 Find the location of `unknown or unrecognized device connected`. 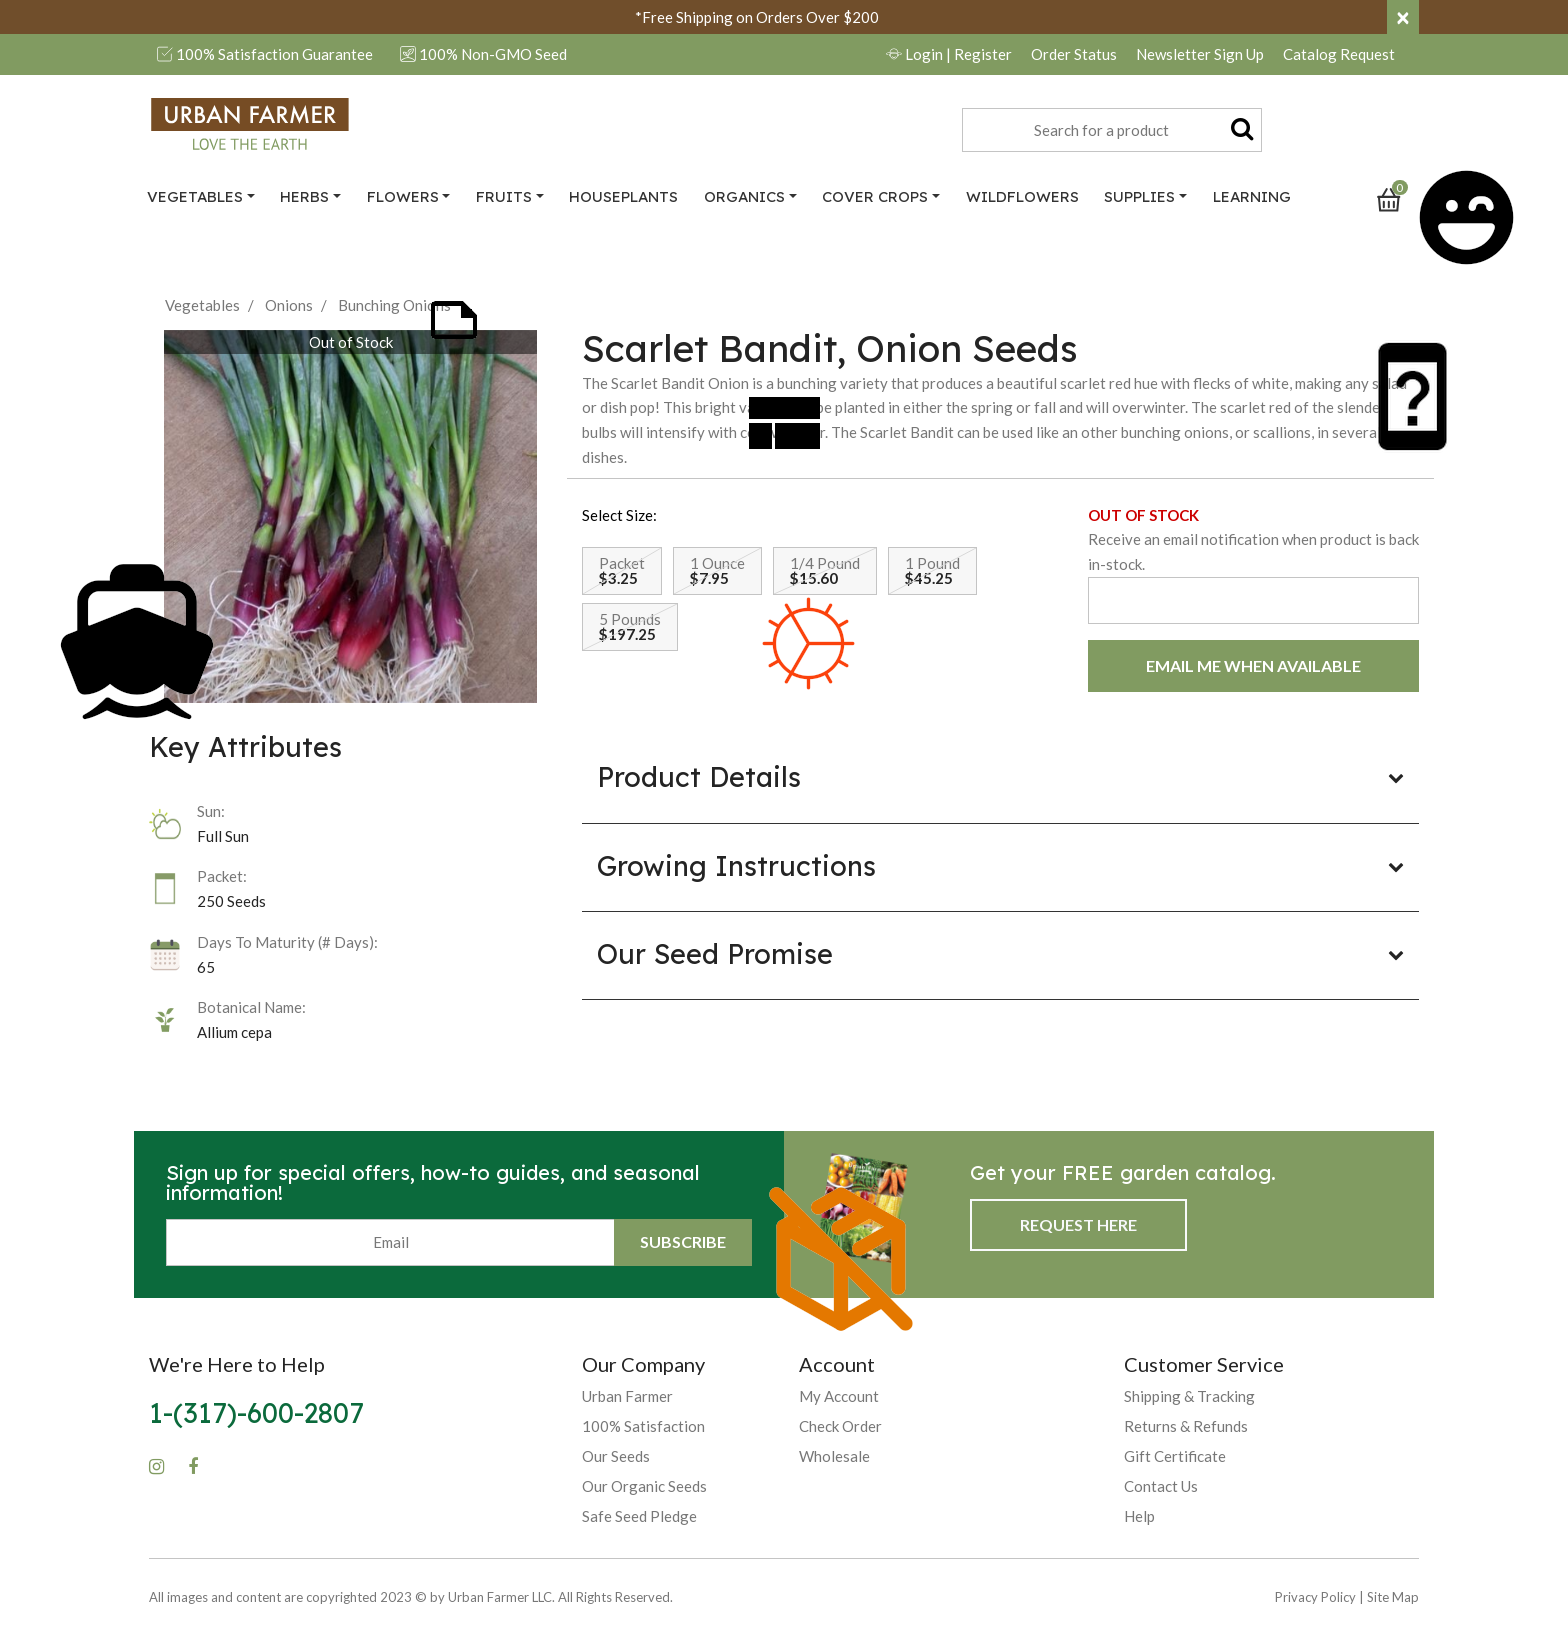

unknown or unrecognized device connected is located at coordinates (1412, 396).